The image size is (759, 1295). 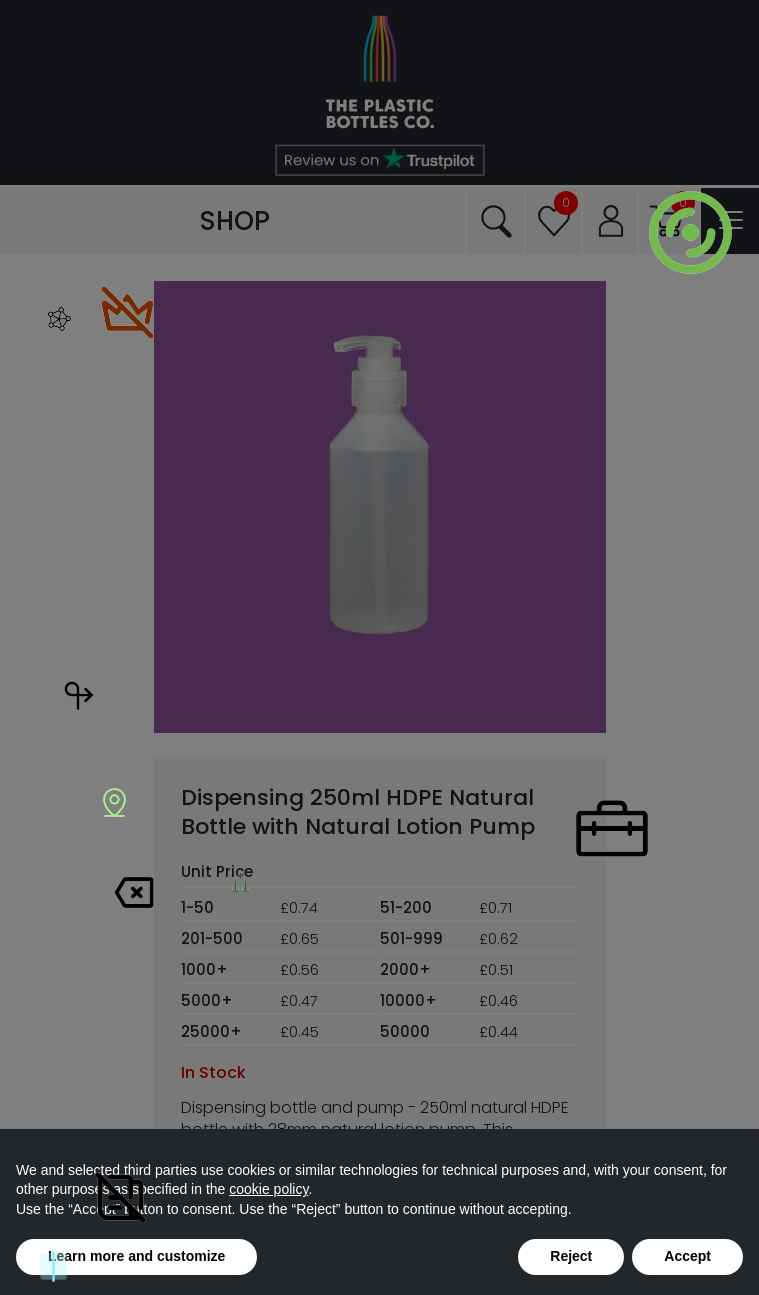 What do you see at coordinates (612, 831) in the screenshot?
I see `access tools and utilities` at bounding box center [612, 831].